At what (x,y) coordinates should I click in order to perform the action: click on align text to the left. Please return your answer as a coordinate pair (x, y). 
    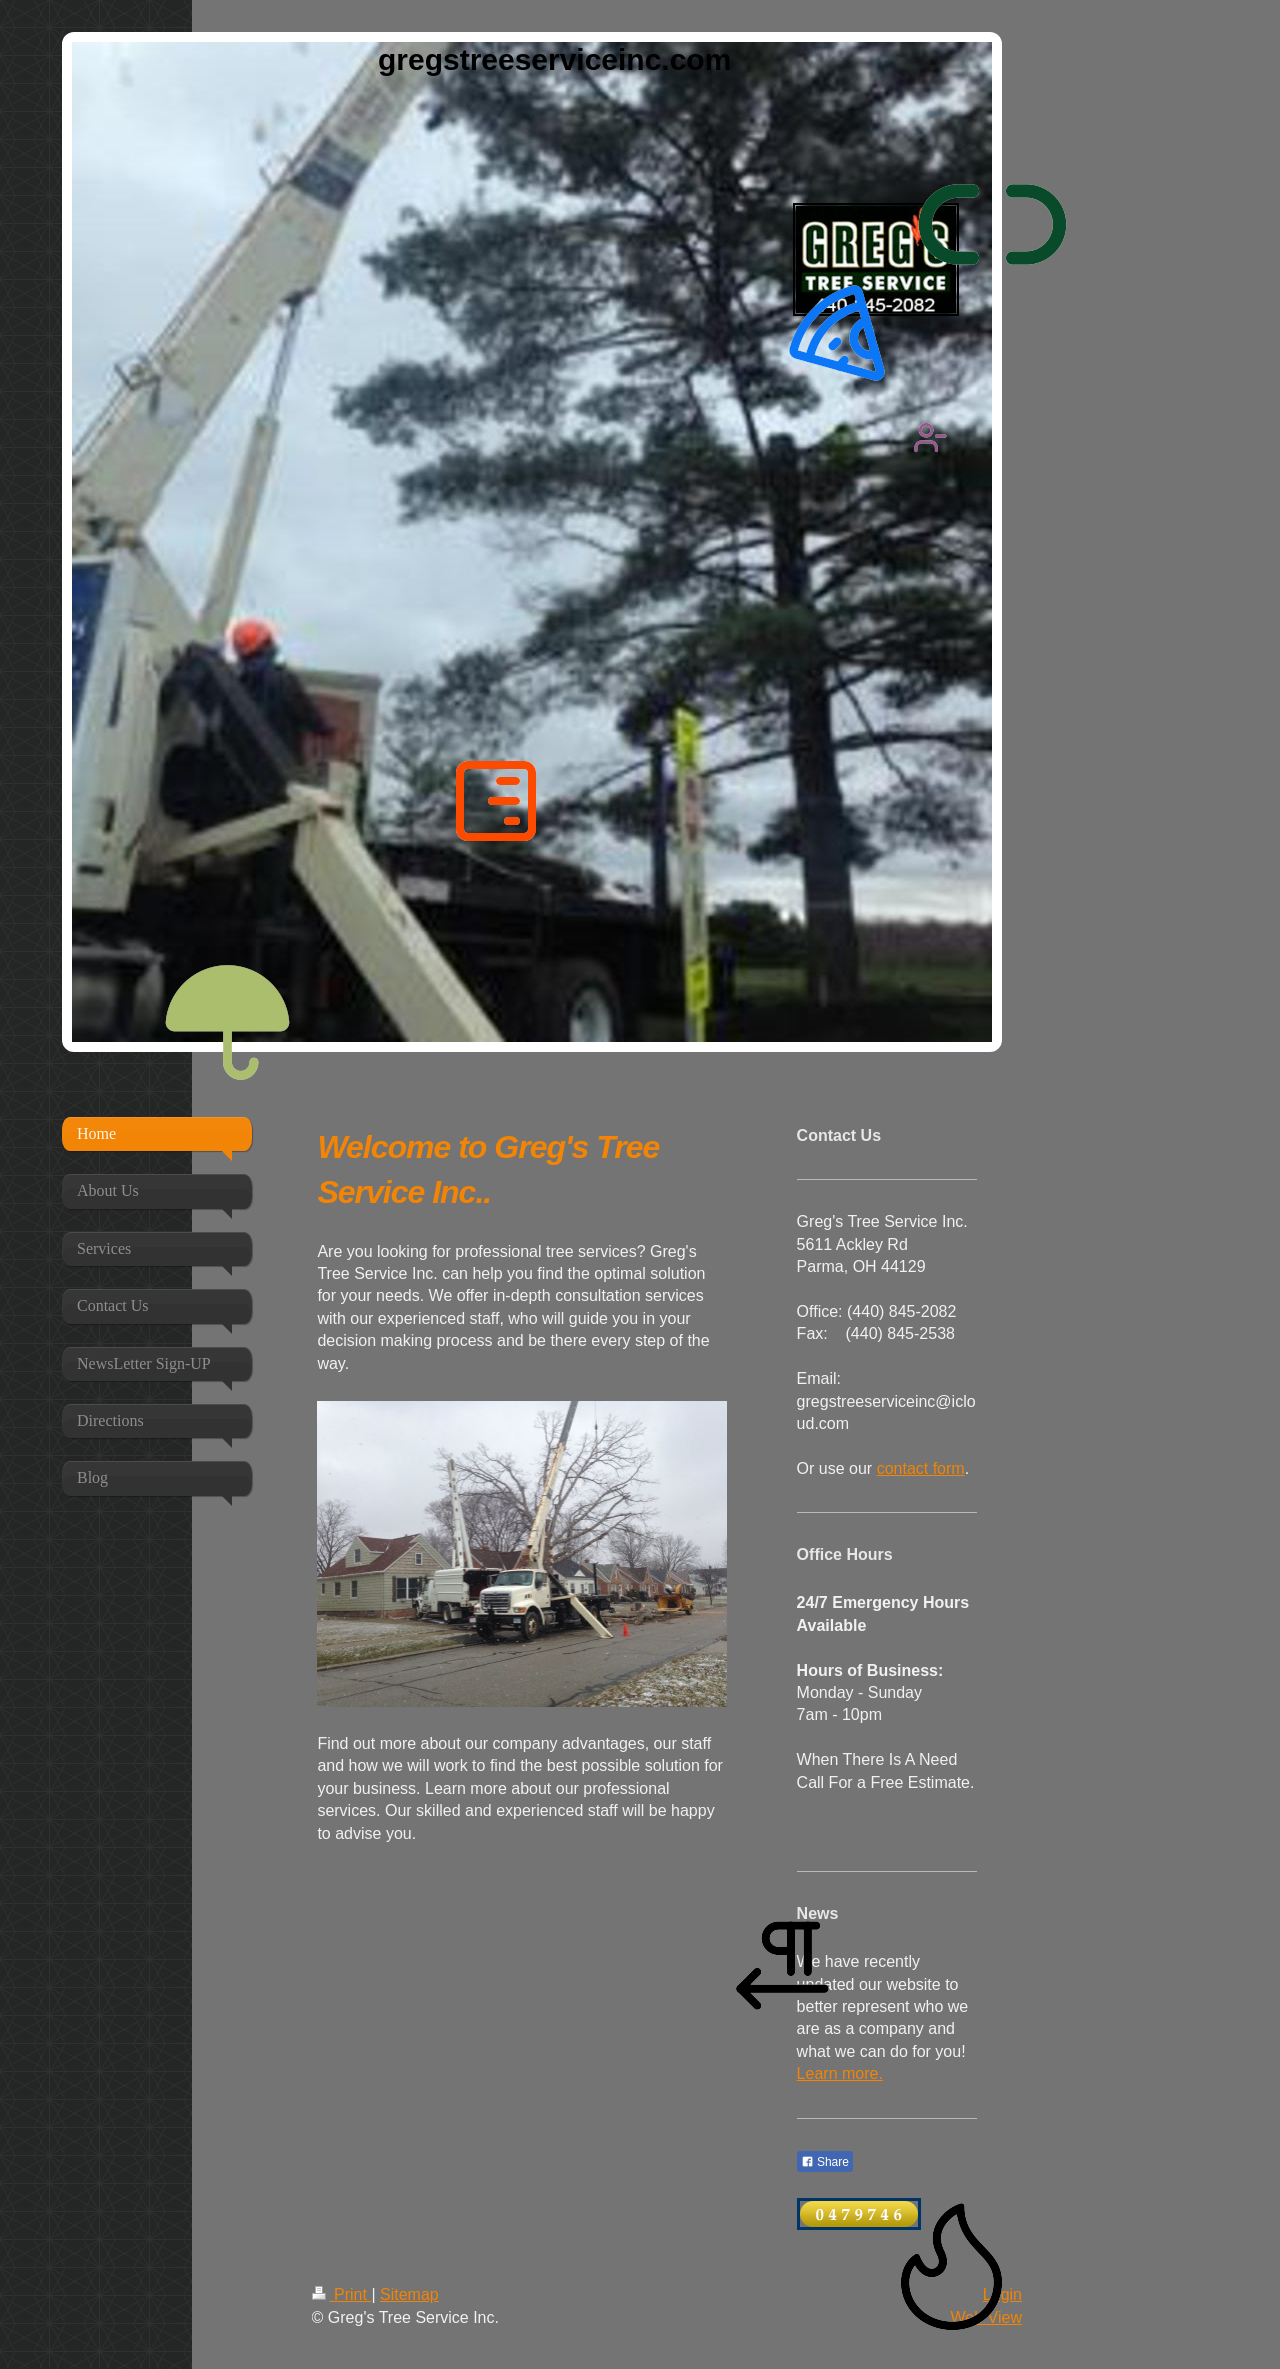
    Looking at the image, I should click on (782, 1963).